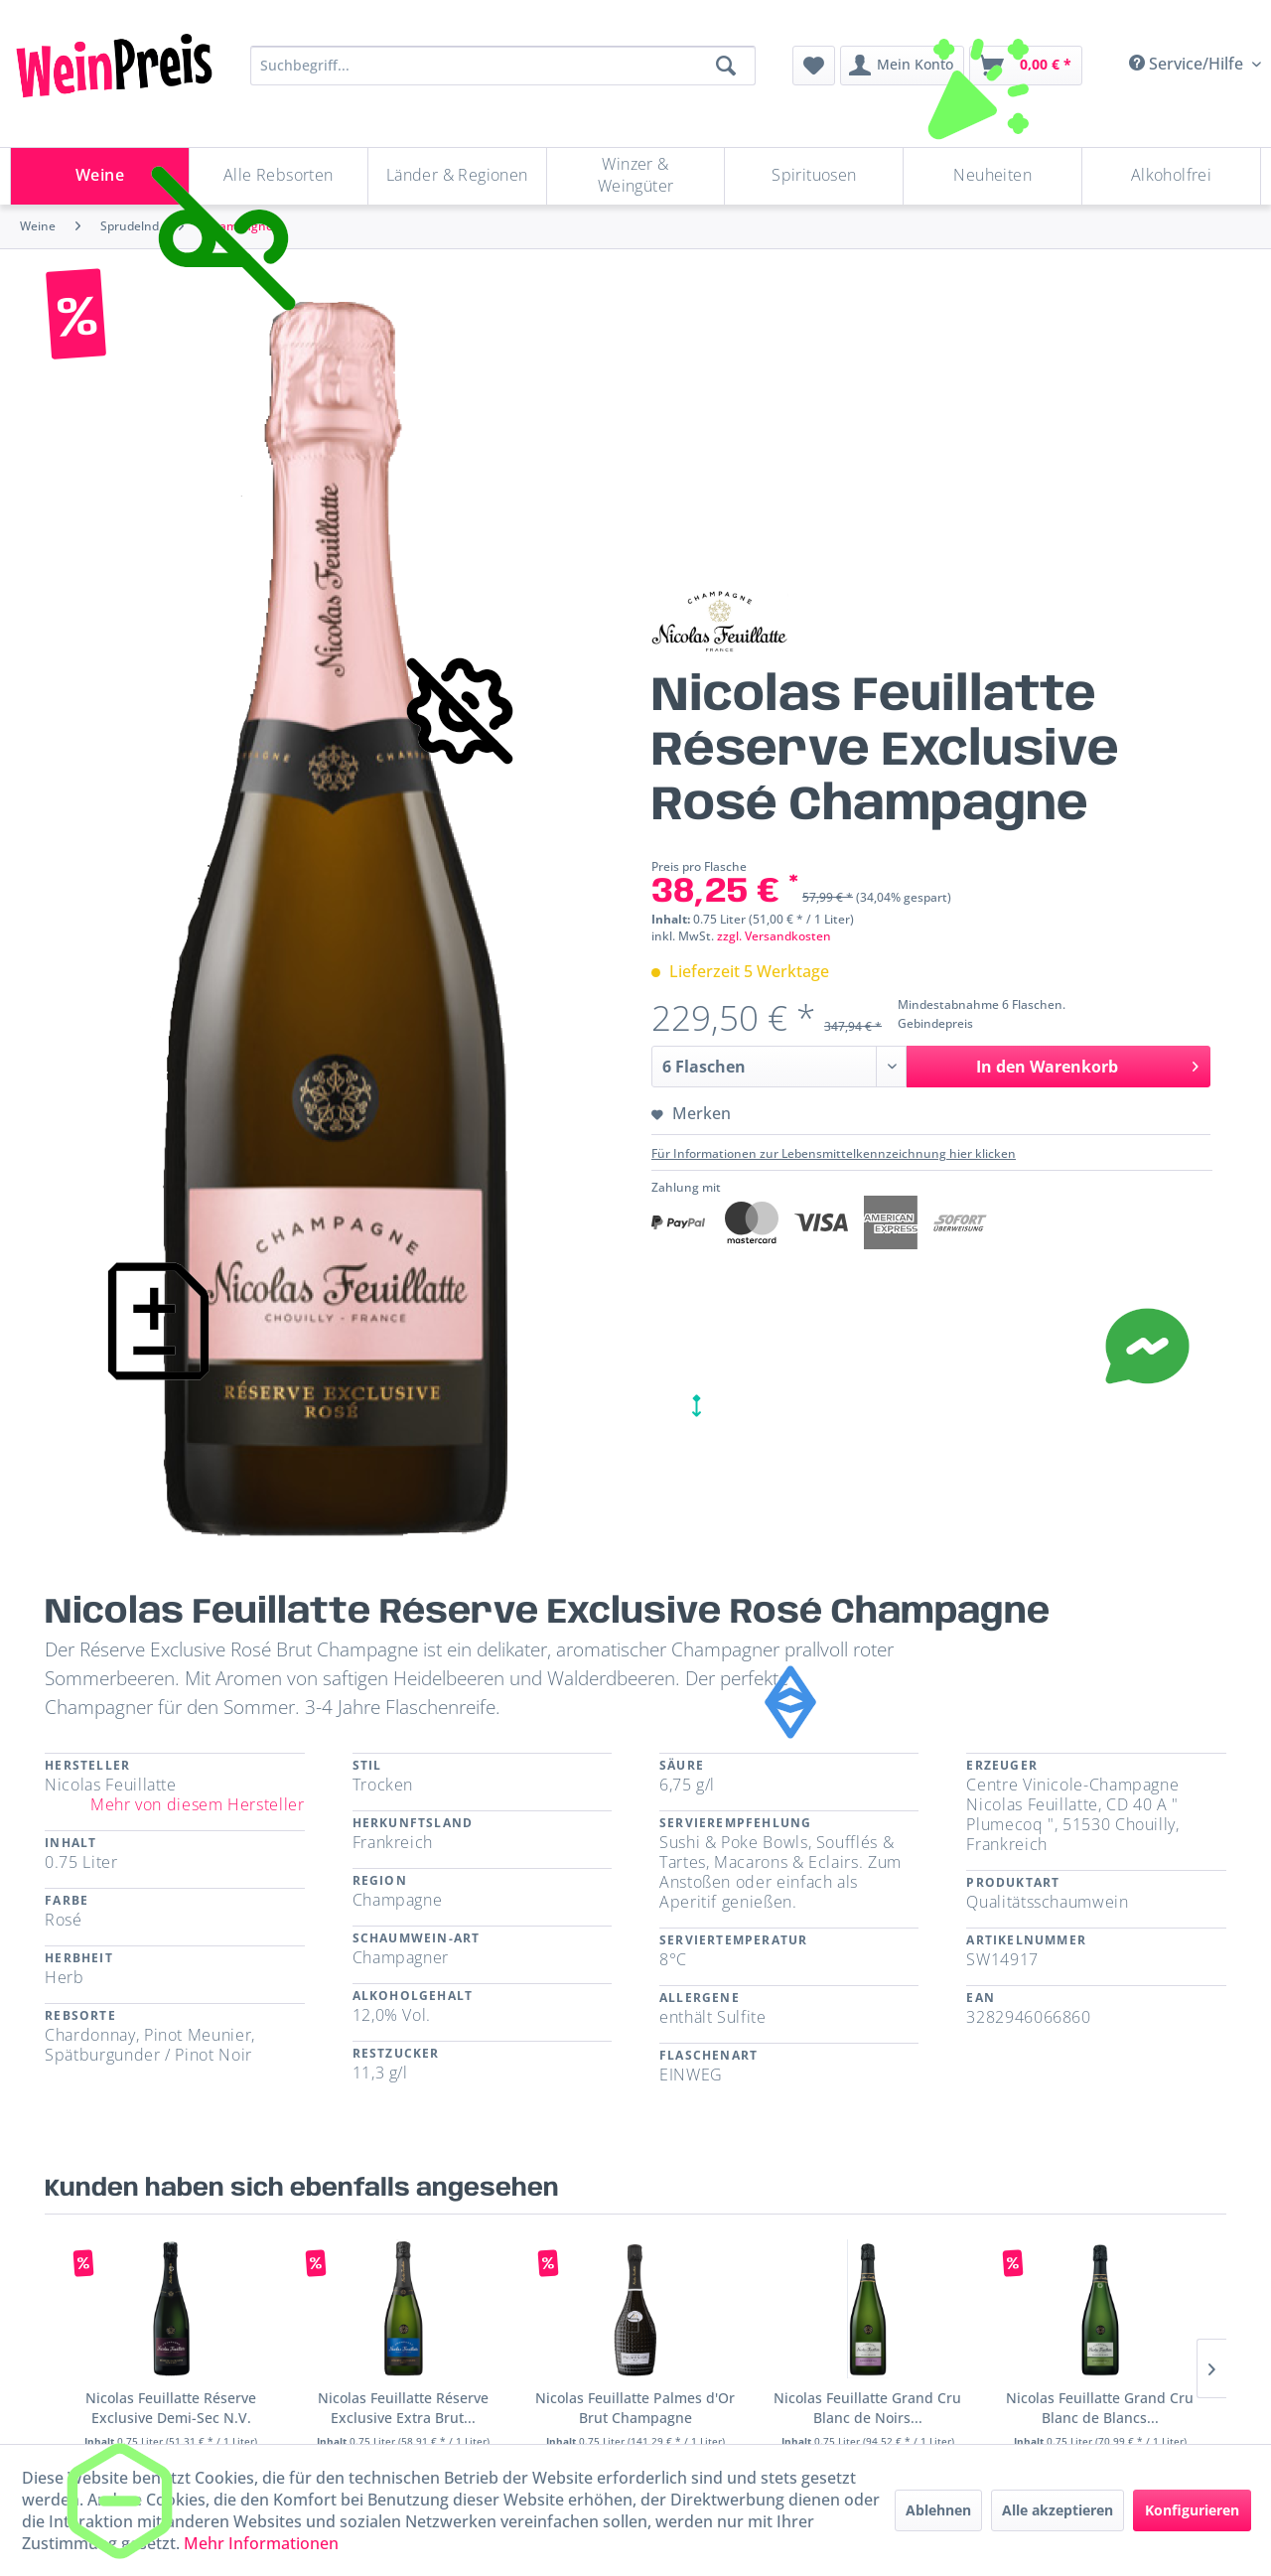 This screenshot has width=1271, height=2576. Describe the element at coordinates (629, 2324) in the screenshot. I see `access tv or video streaming content` at that location.